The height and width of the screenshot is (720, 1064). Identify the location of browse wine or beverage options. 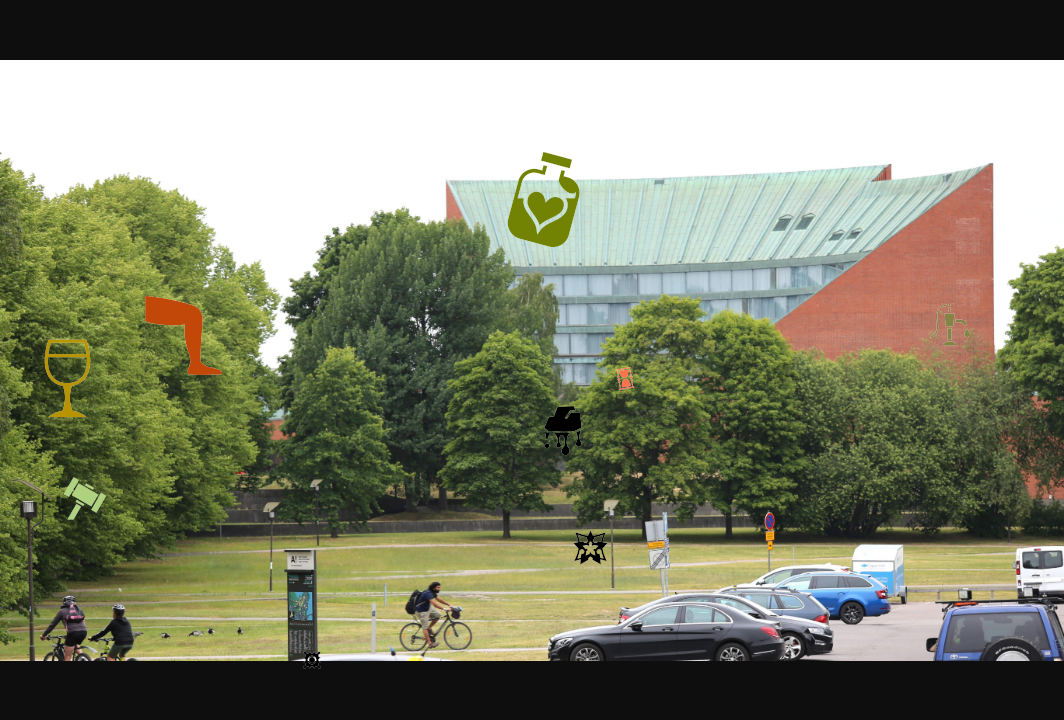
(67, 378).